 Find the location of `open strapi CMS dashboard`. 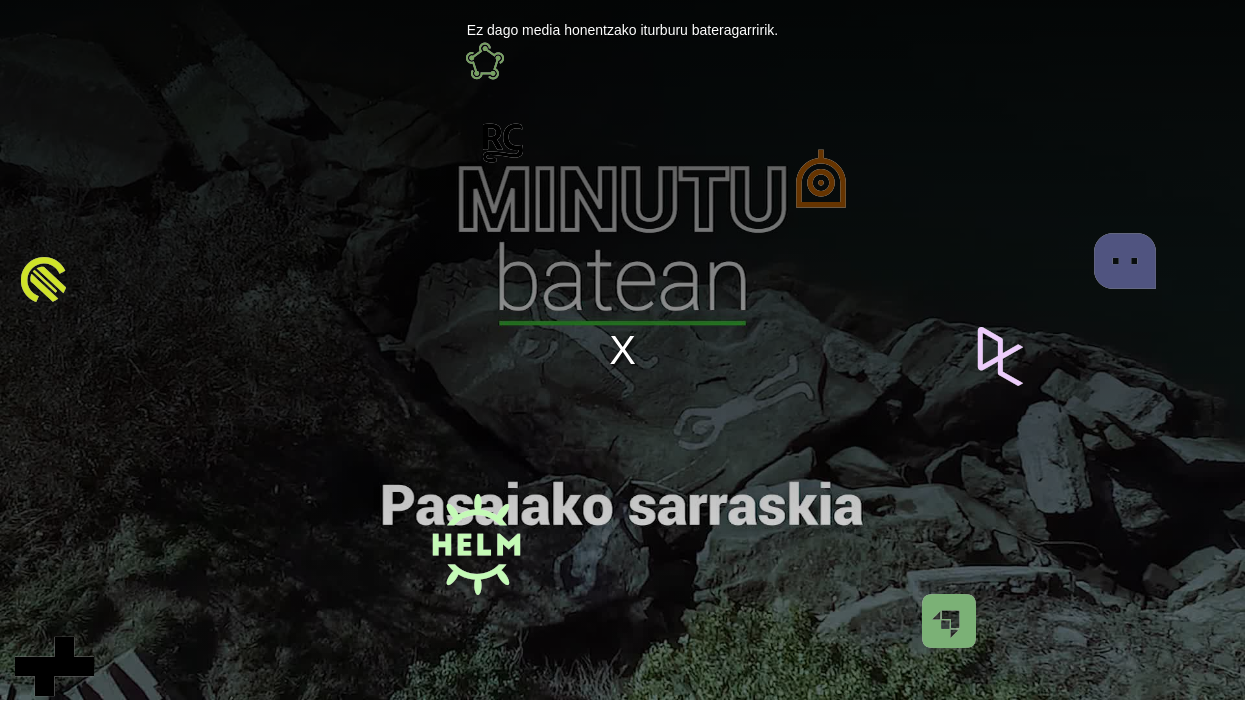

open strapi CMS dashboard is located at coordinates (949, 621).